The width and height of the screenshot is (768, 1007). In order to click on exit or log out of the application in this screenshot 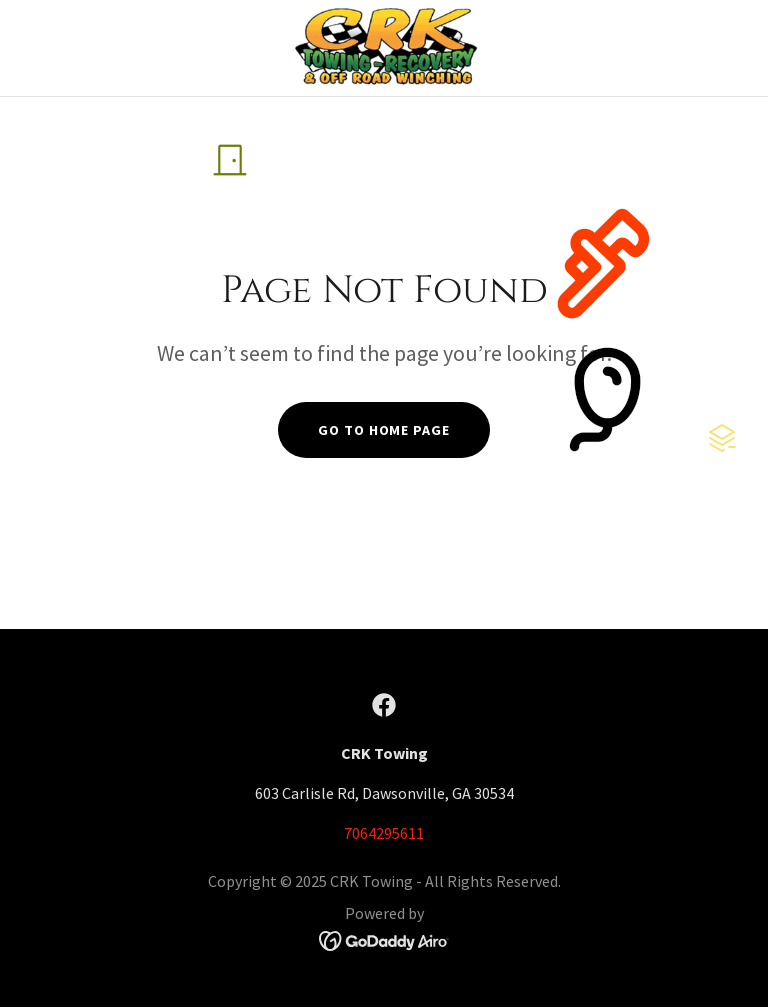, I will do `click(230, 160)`.